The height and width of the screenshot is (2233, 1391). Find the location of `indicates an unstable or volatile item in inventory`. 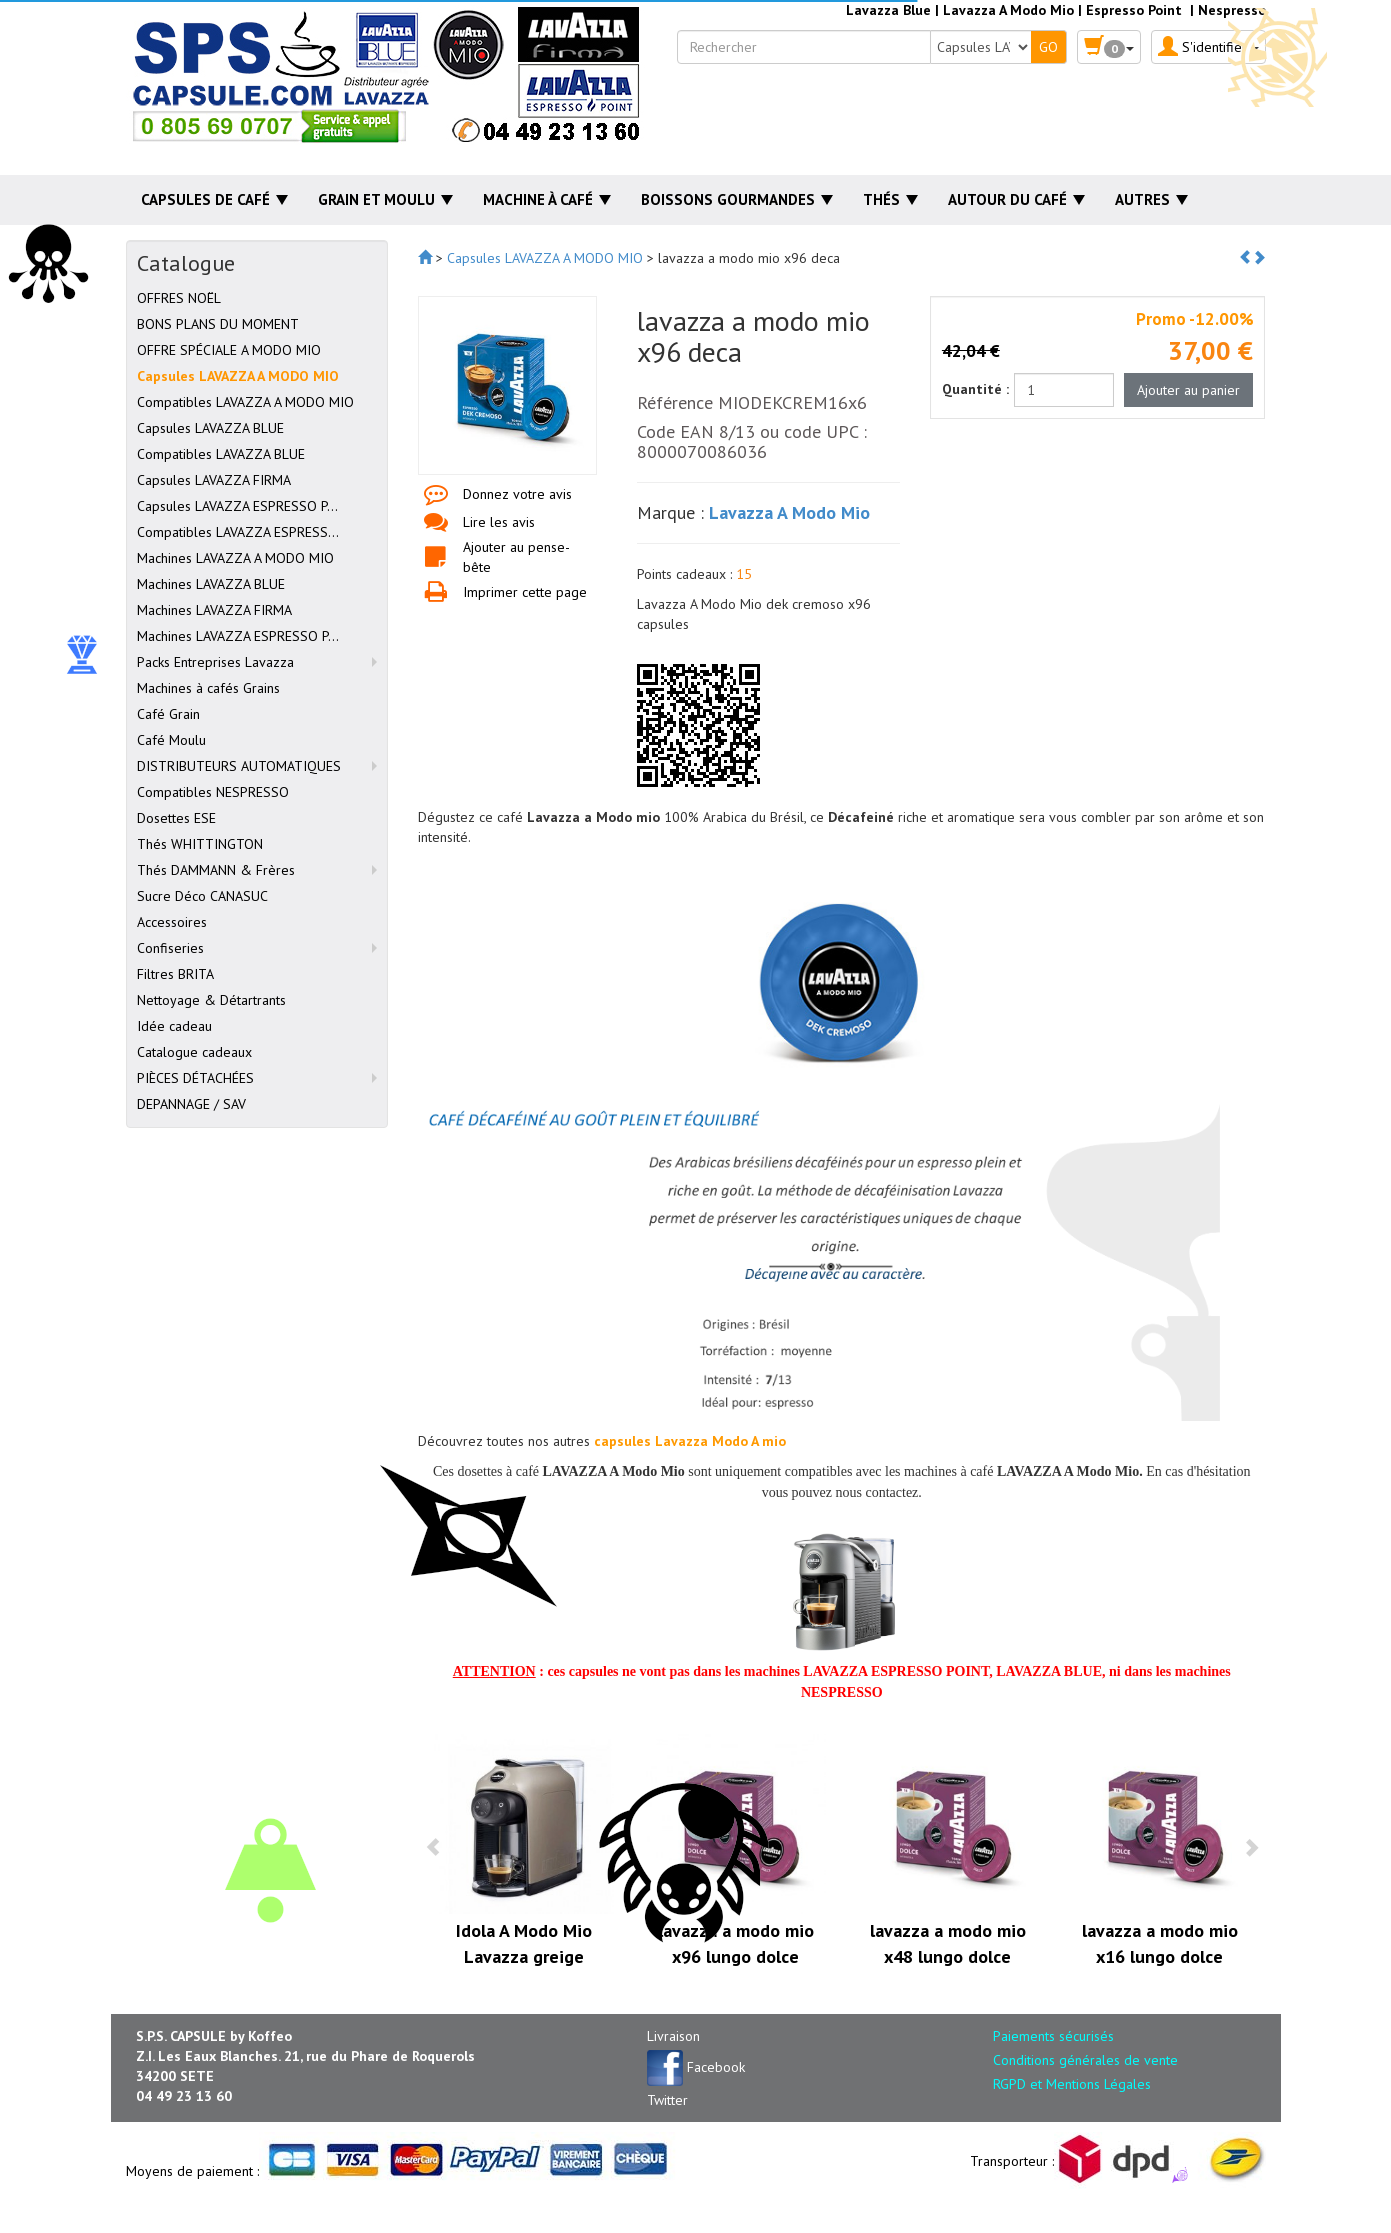

indicates an unstable or volatile item in inventory is located at coordinates (1277, 57).